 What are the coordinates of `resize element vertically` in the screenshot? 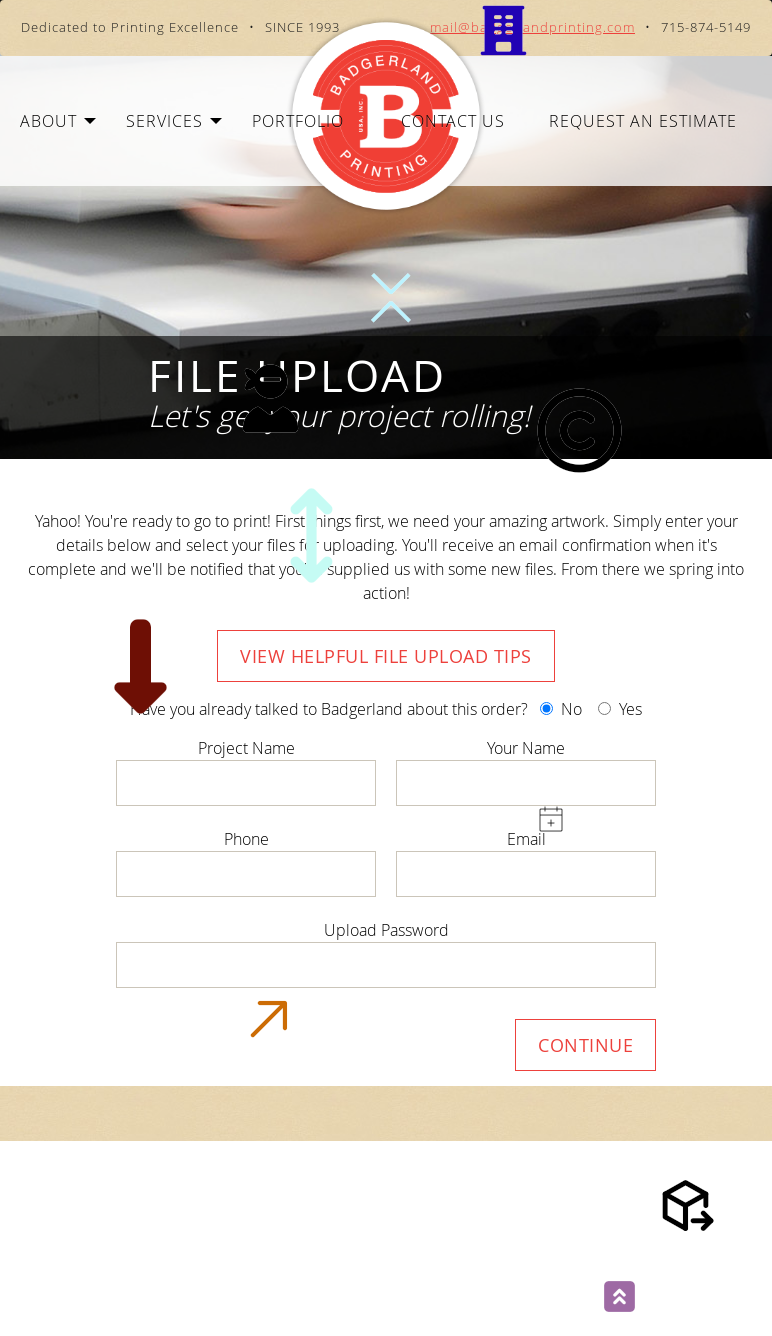 It's located at (311, 535).